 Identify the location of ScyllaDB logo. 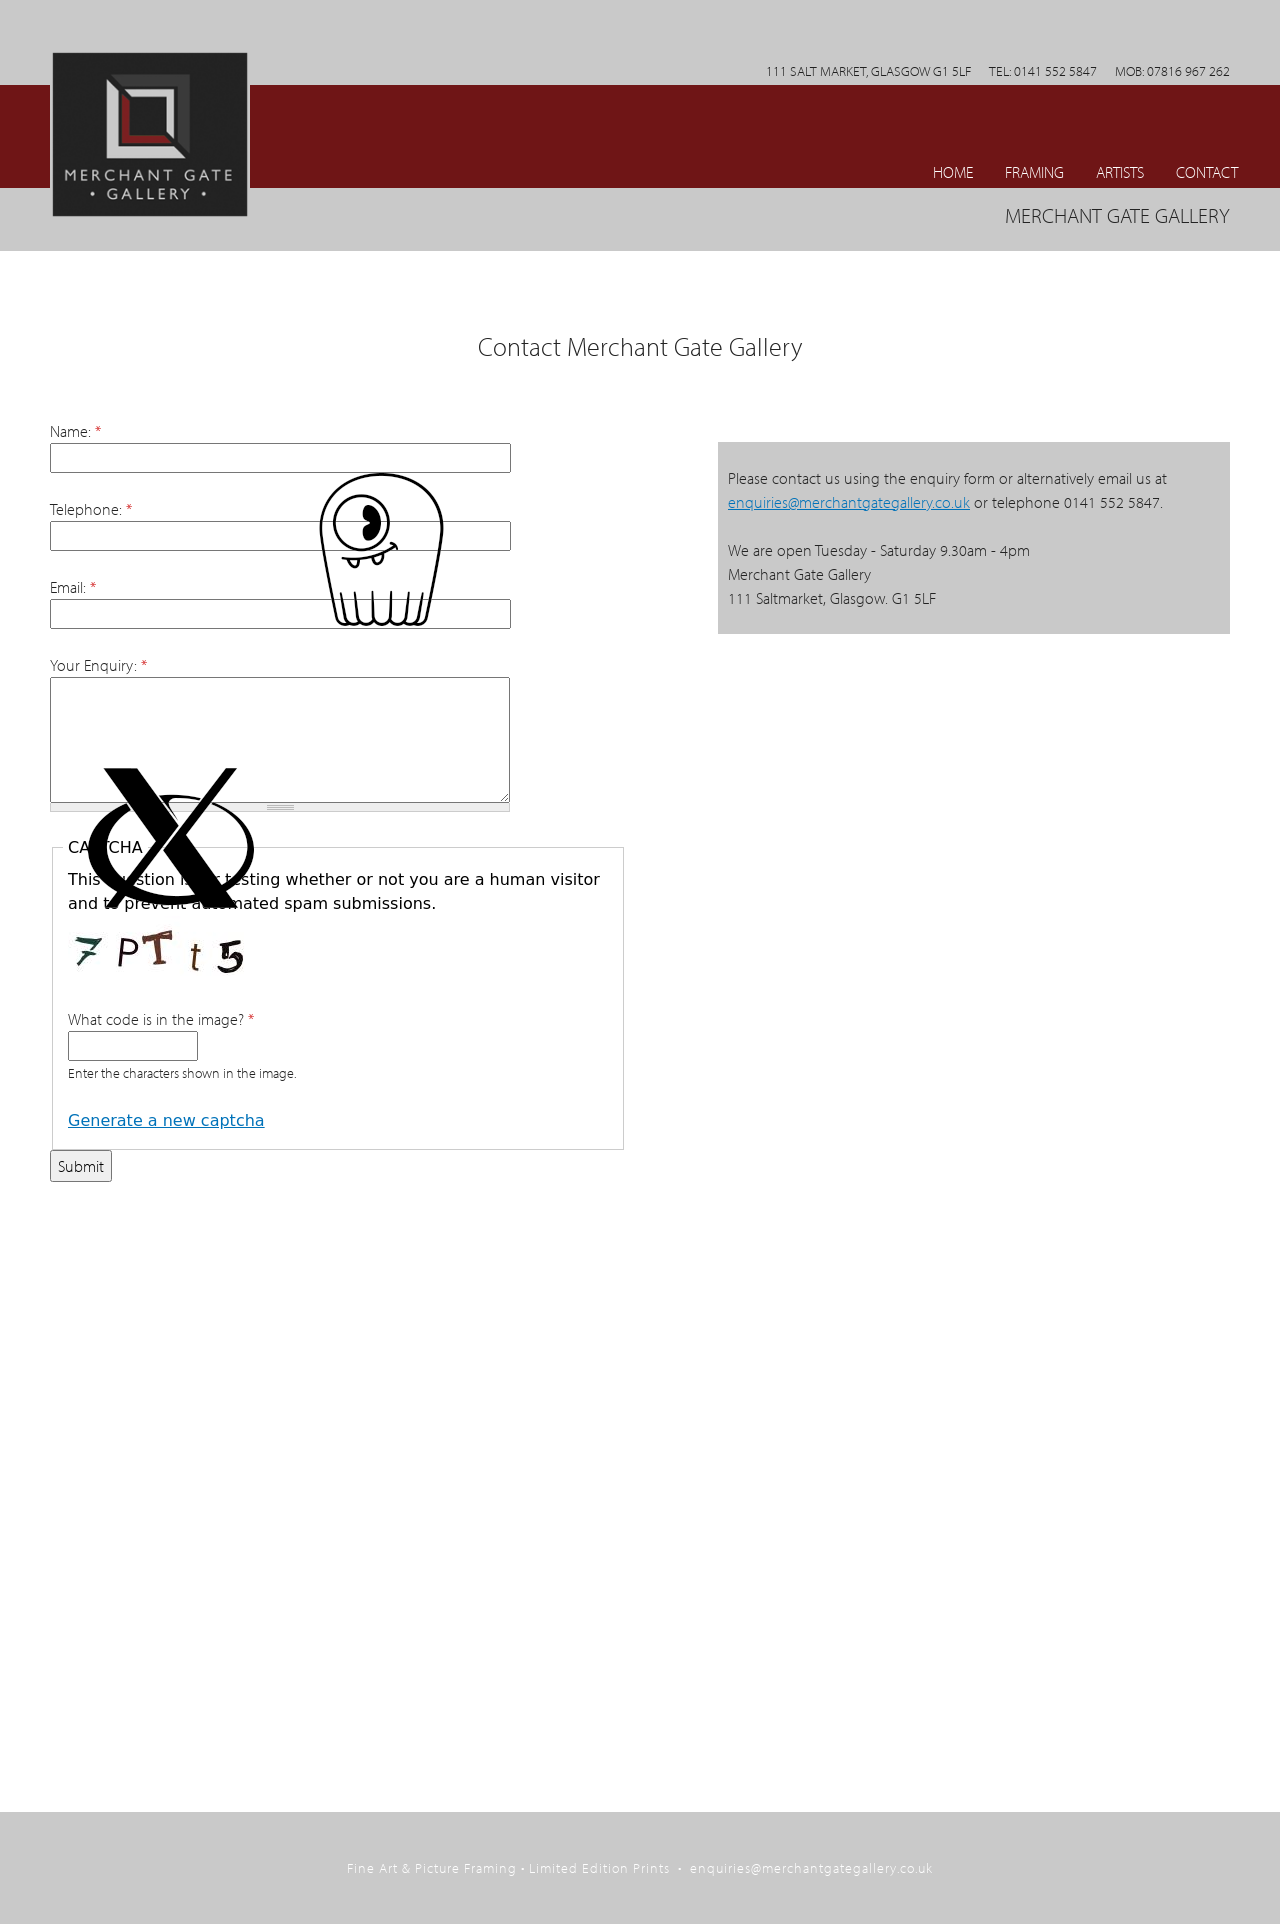
(381, 549).